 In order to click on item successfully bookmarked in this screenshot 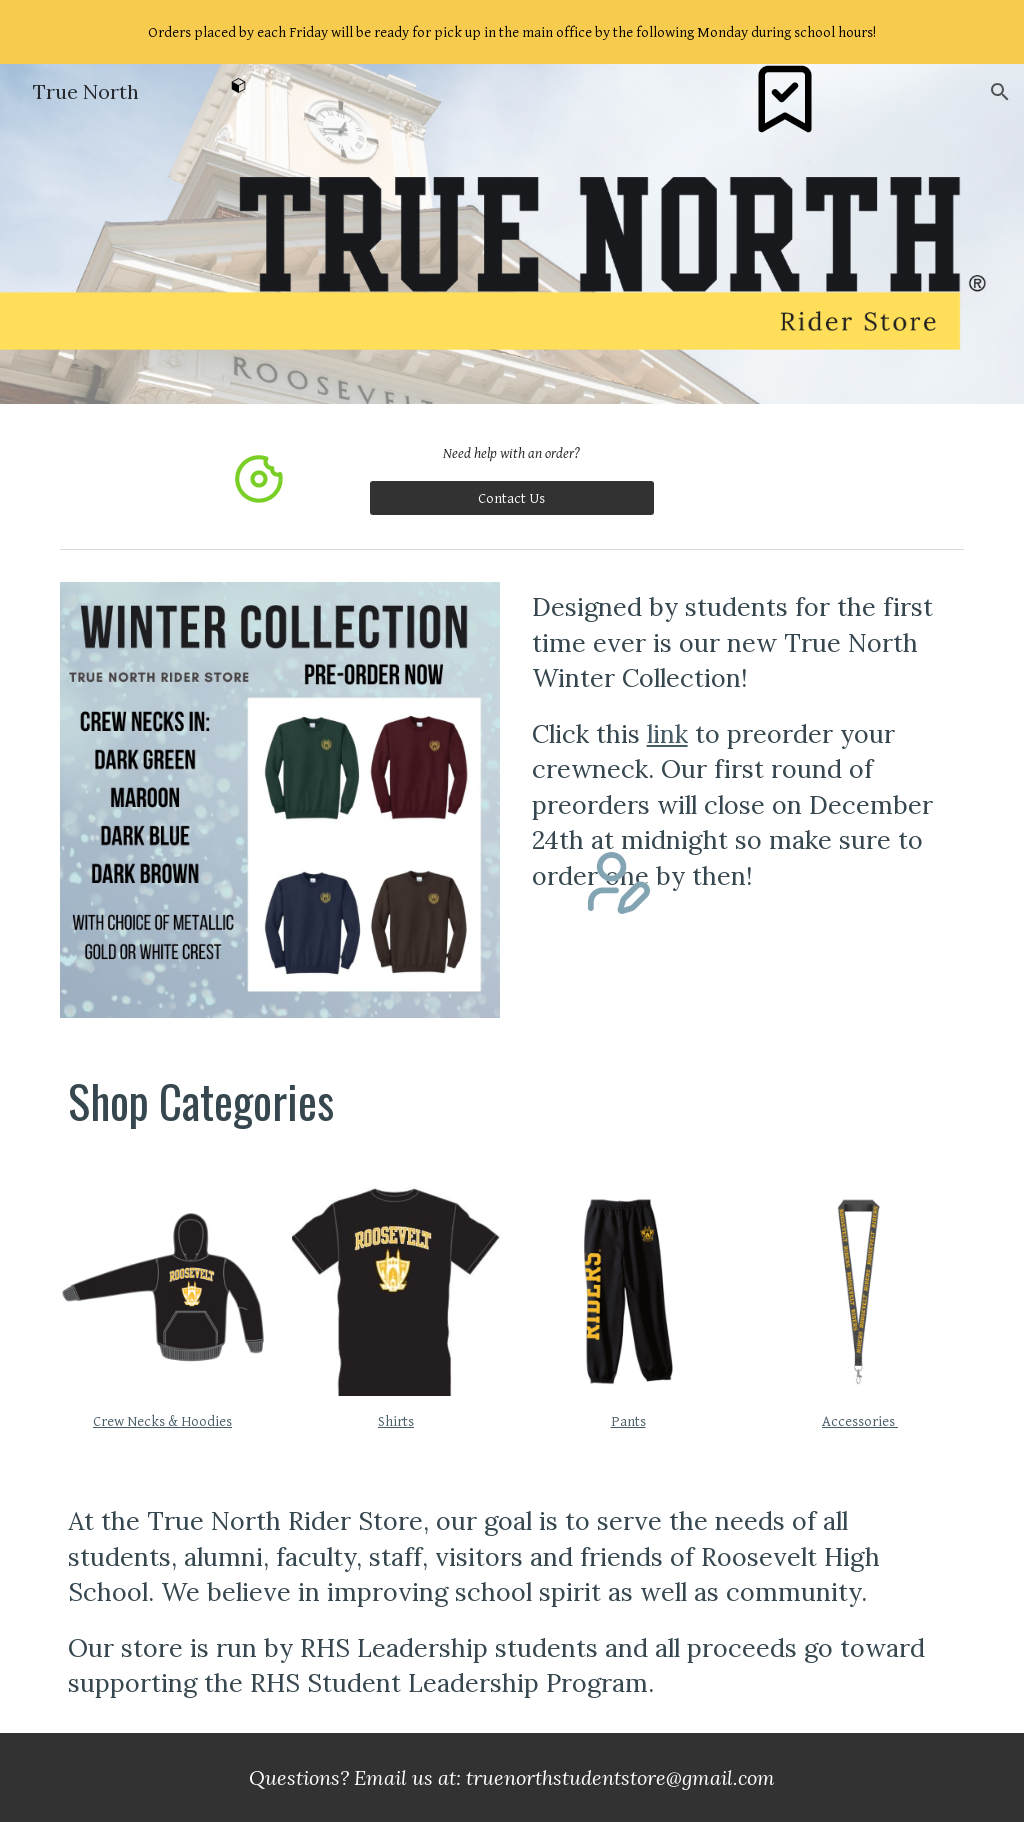, I will do `click(785, 99)`.